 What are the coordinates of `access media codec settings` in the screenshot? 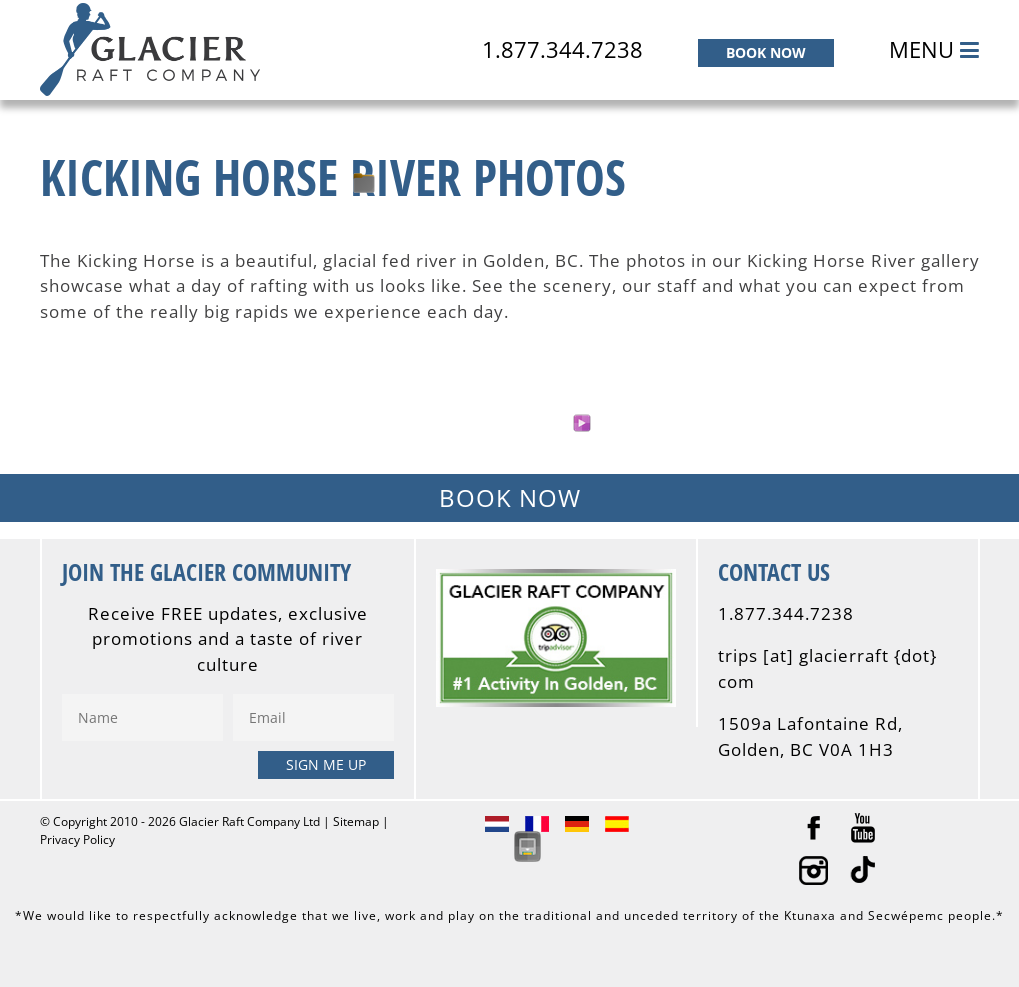 It's located at (582, 423).